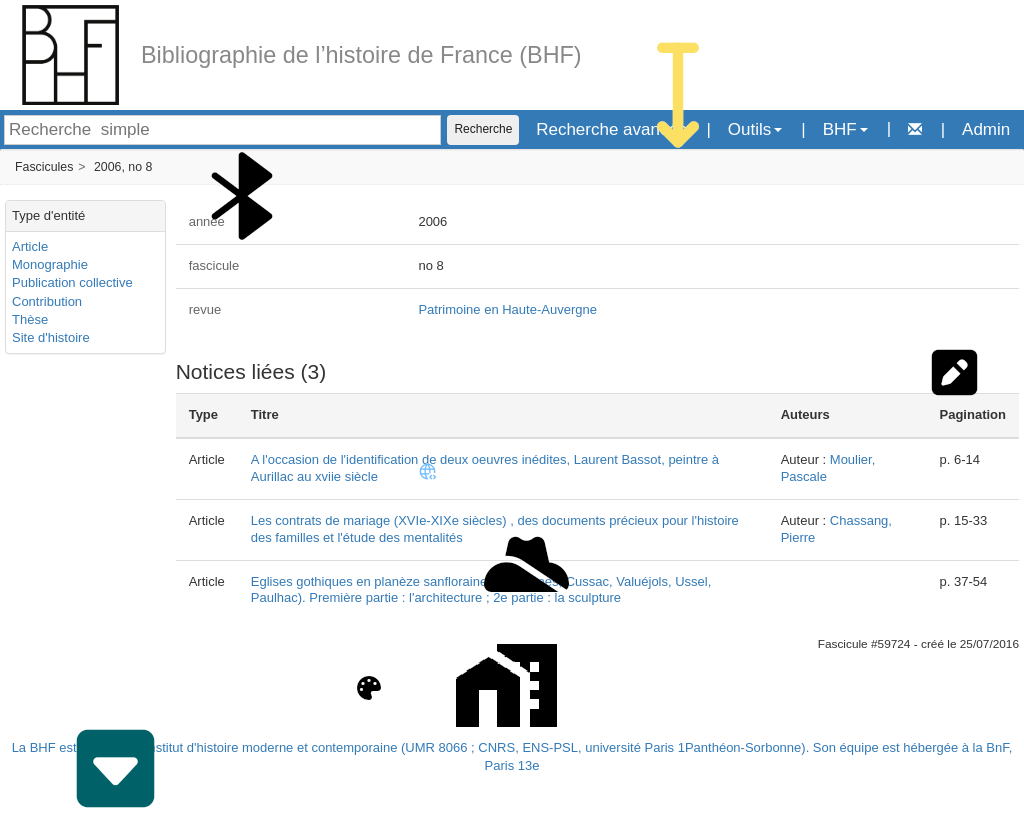  What do you see at coordinates (506, 685) in the screenshot?
I see `switch between home and office mode` at bounding box center [506, 685].